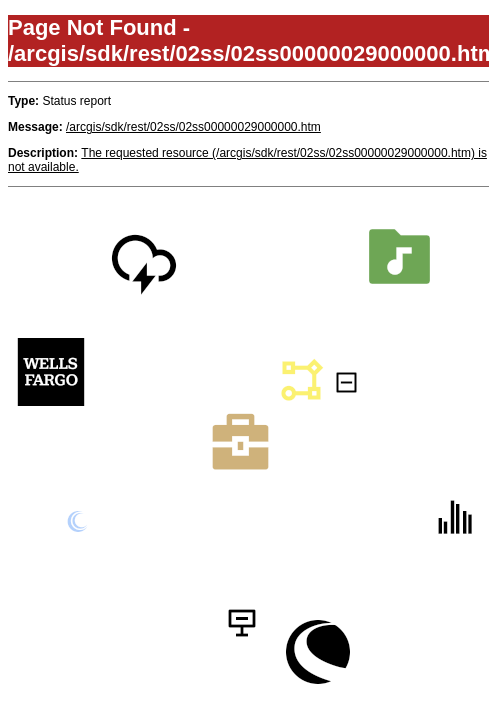 This screenshot has height=720, width=497. I want to click on open your music folder, so click(399, 256).